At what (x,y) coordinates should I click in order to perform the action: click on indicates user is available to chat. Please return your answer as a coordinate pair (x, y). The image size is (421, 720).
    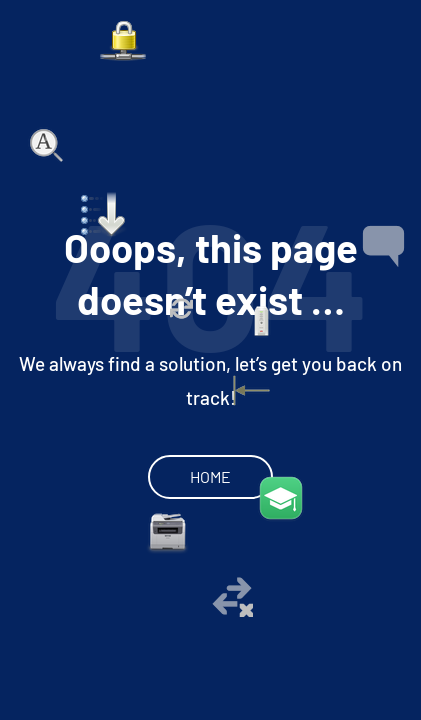
    Looking at the image, I should click on (383, 246).